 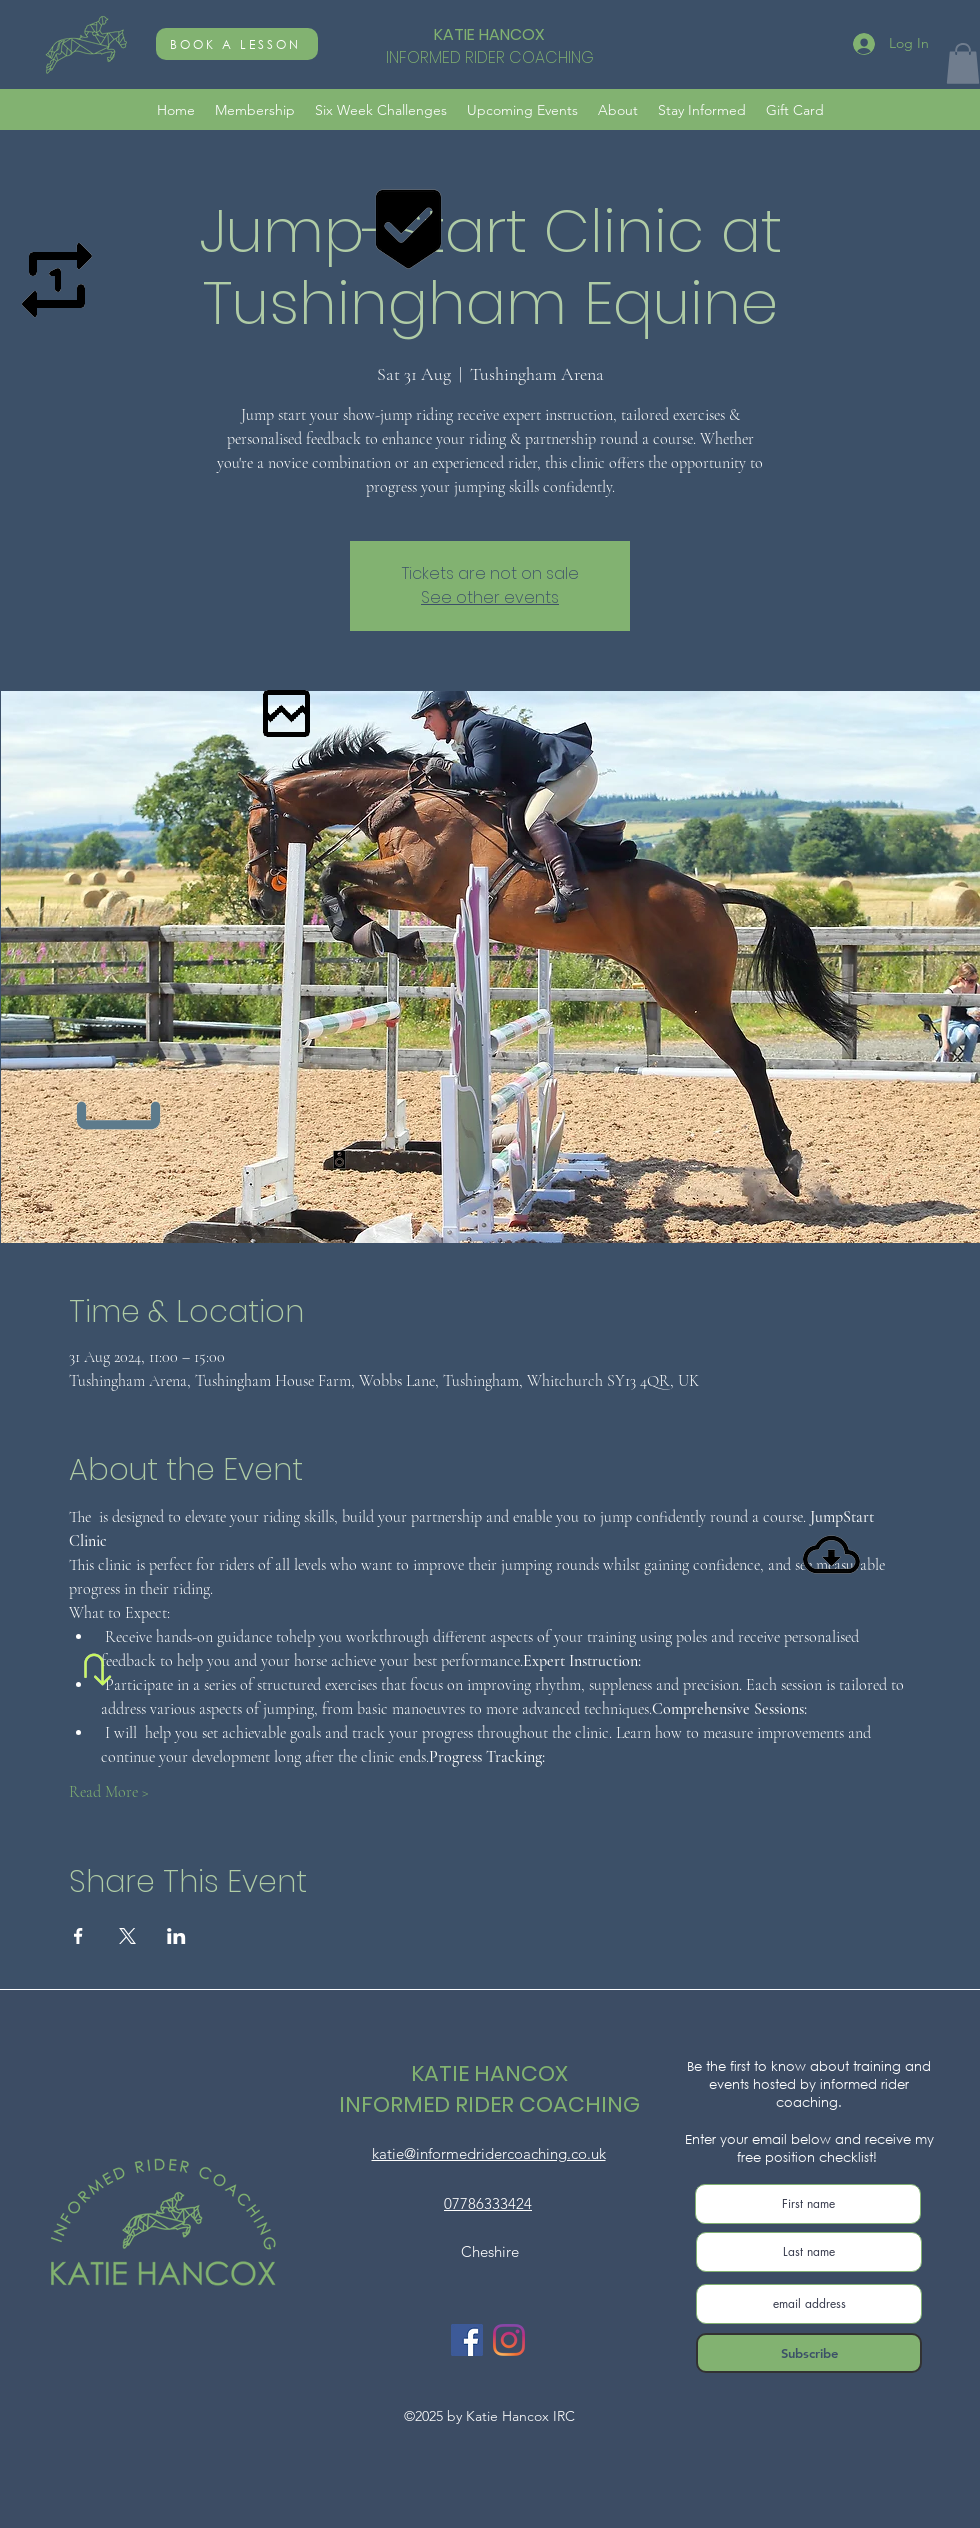 I want to click on indicates a verified or confirmed location, so click(x=408, y=229).